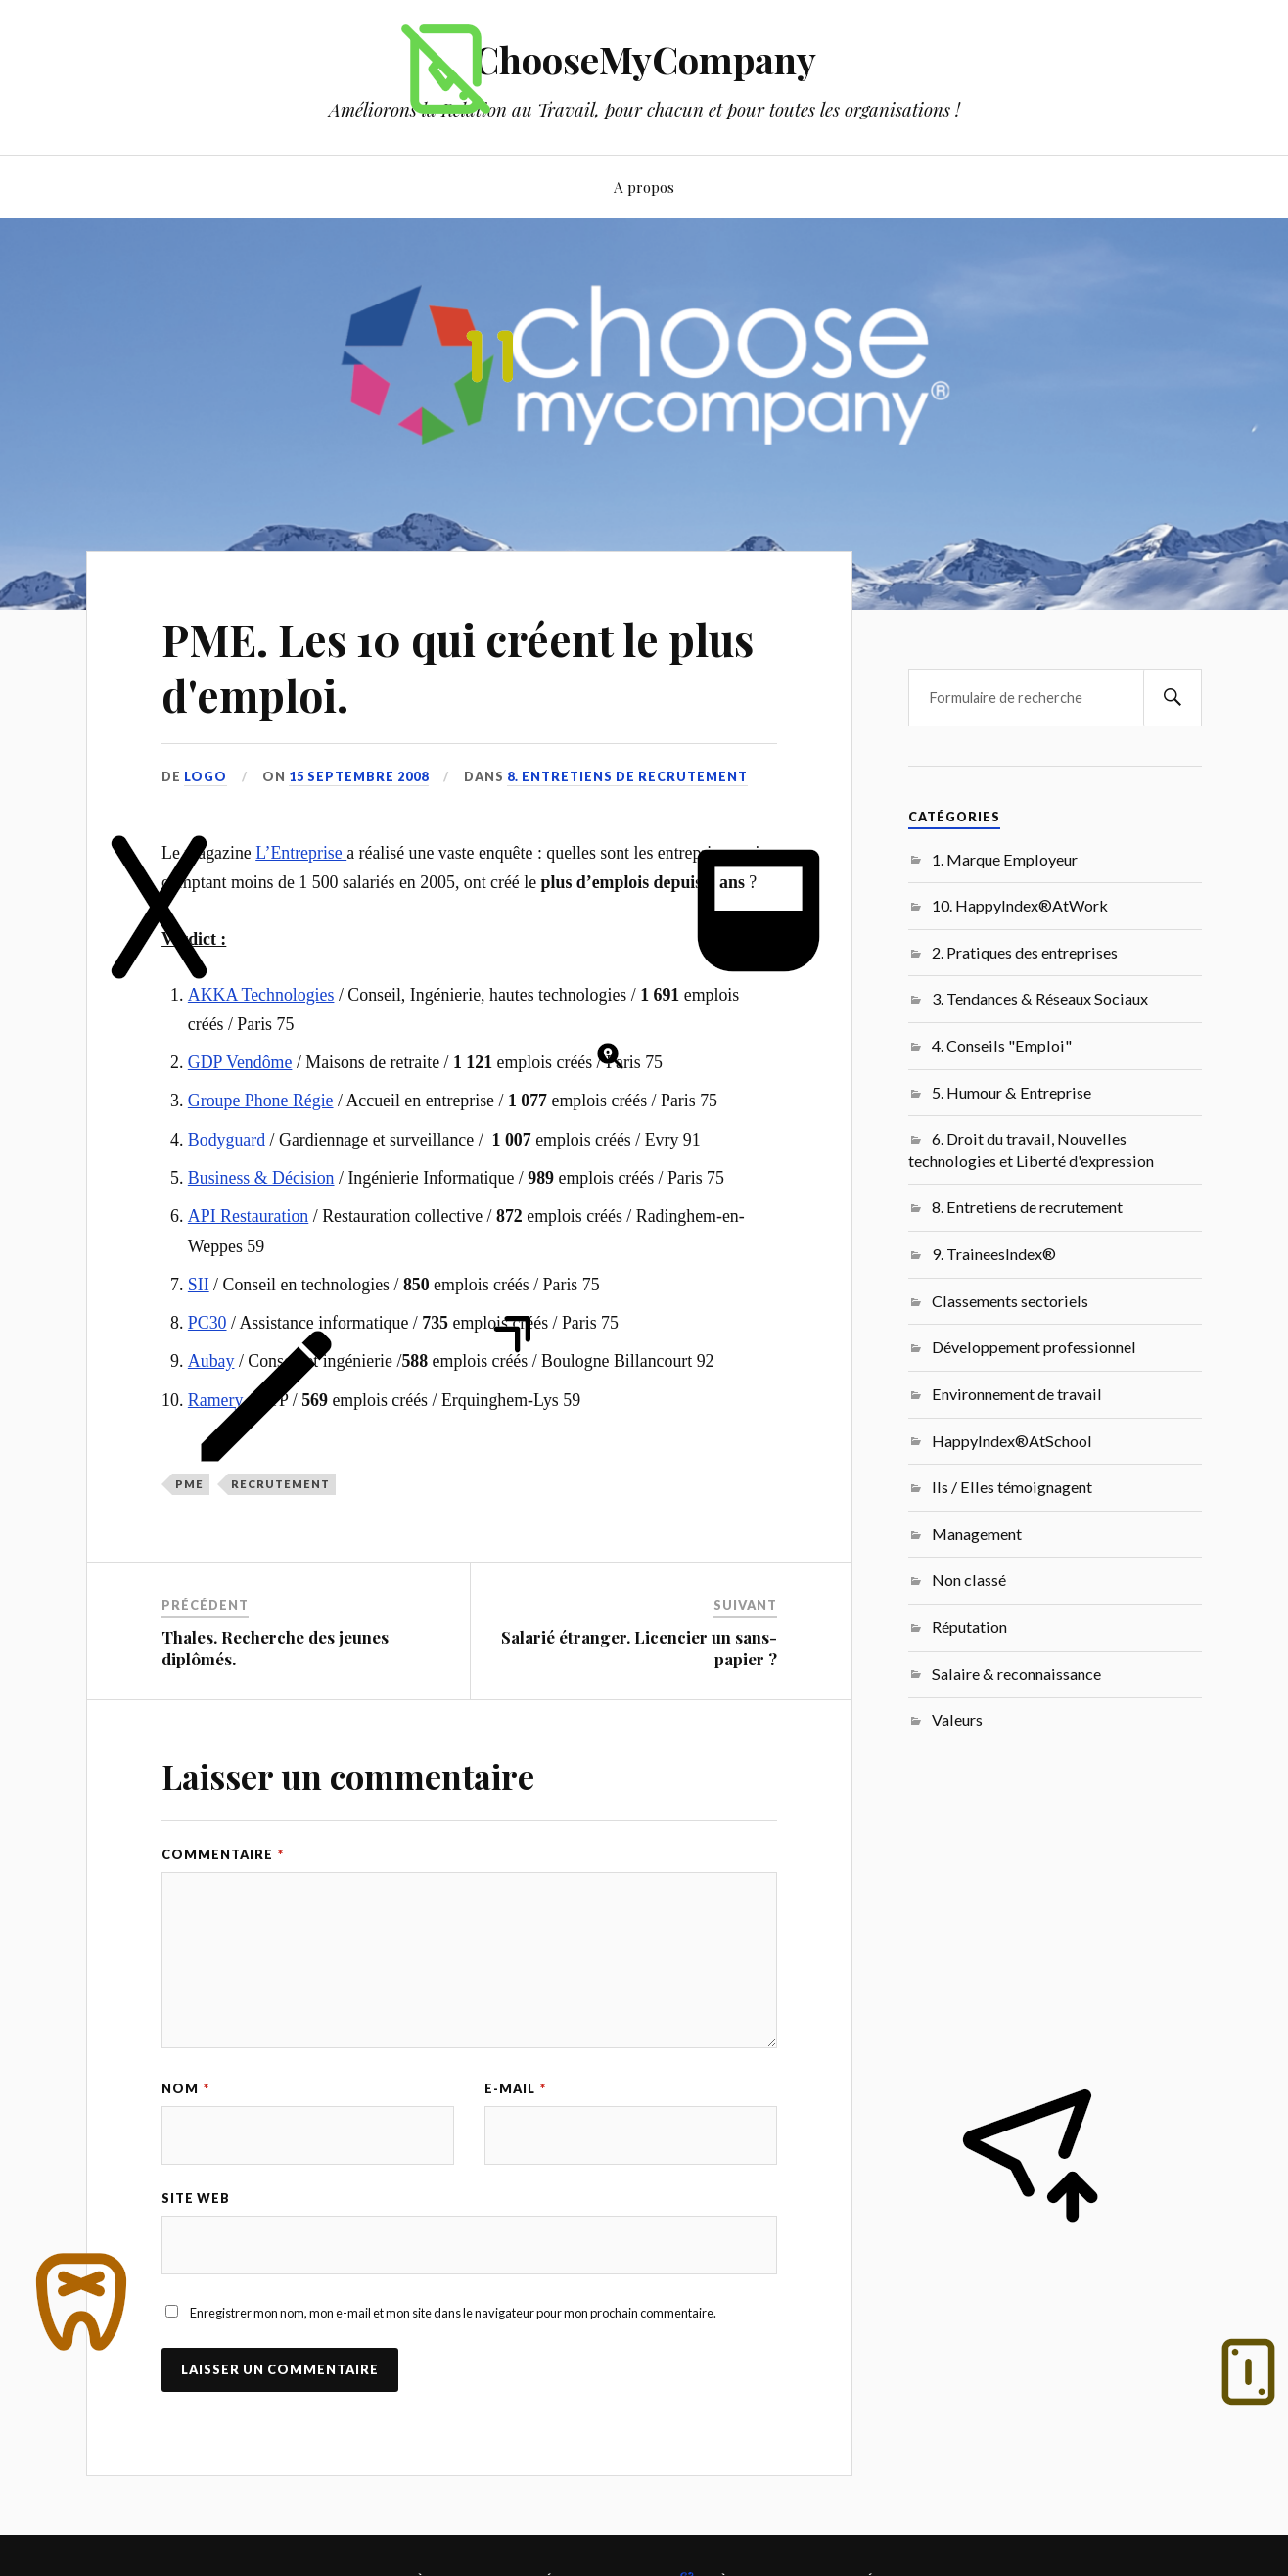 Image resolution: width=1288 pixels, height=2576 pixels. Describe the element at coordinates (492, 356) in the screenshot. I see `indicates item number 11 in a list or sequence` at that location.